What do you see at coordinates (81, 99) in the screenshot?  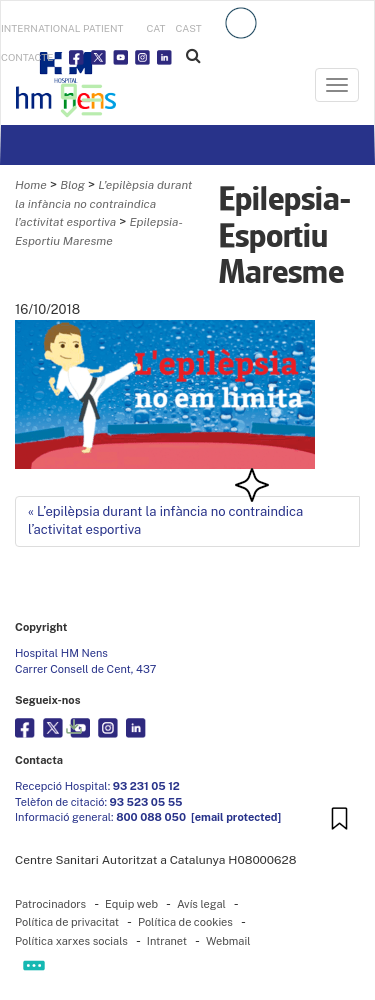 I see `view task list or checklist` at bounding box center [81, 99].